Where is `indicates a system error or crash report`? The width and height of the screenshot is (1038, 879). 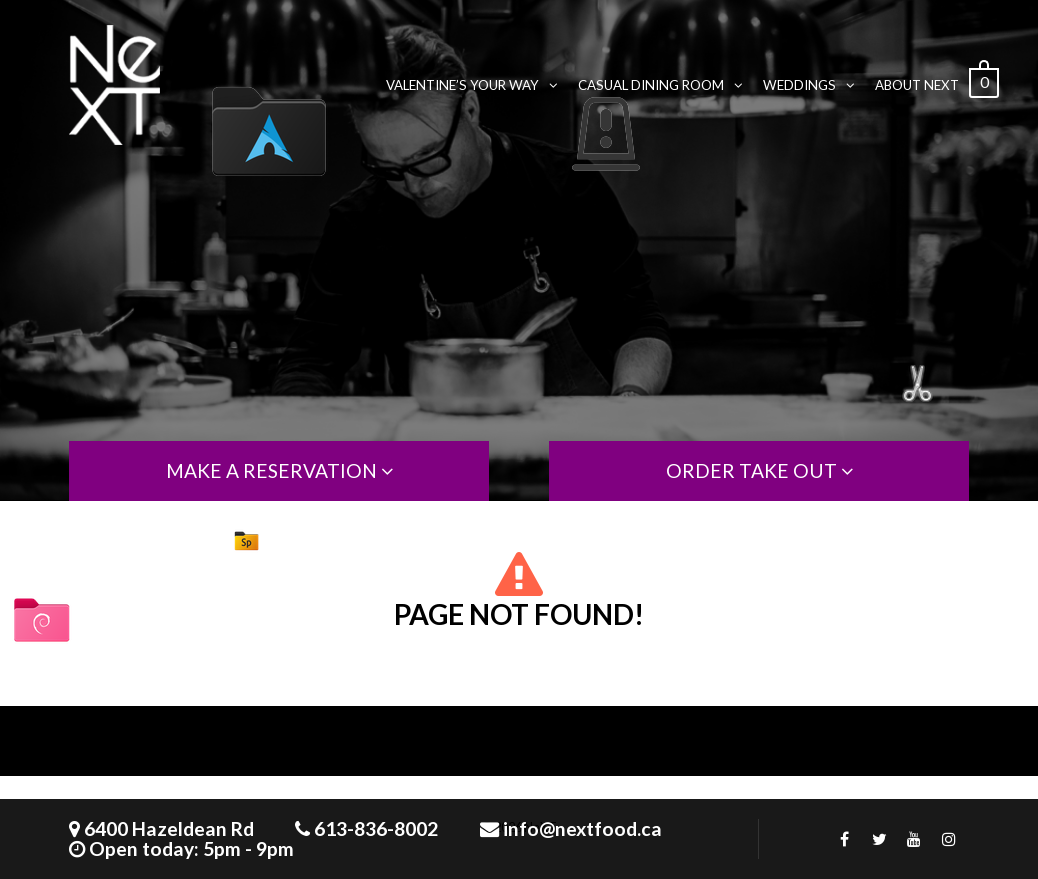 indicates a system error or crash report is located at coordinates (606, 131).